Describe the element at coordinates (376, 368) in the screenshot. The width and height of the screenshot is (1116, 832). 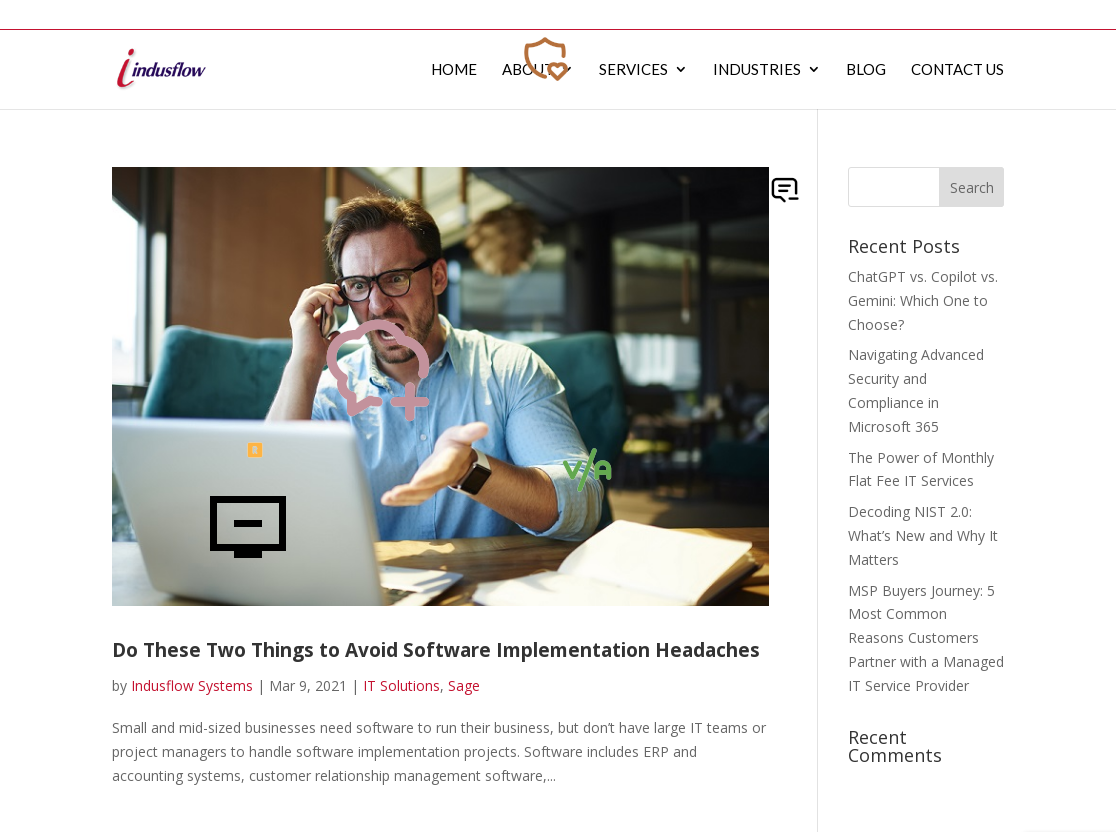
I see `start a new conversation` at that location.